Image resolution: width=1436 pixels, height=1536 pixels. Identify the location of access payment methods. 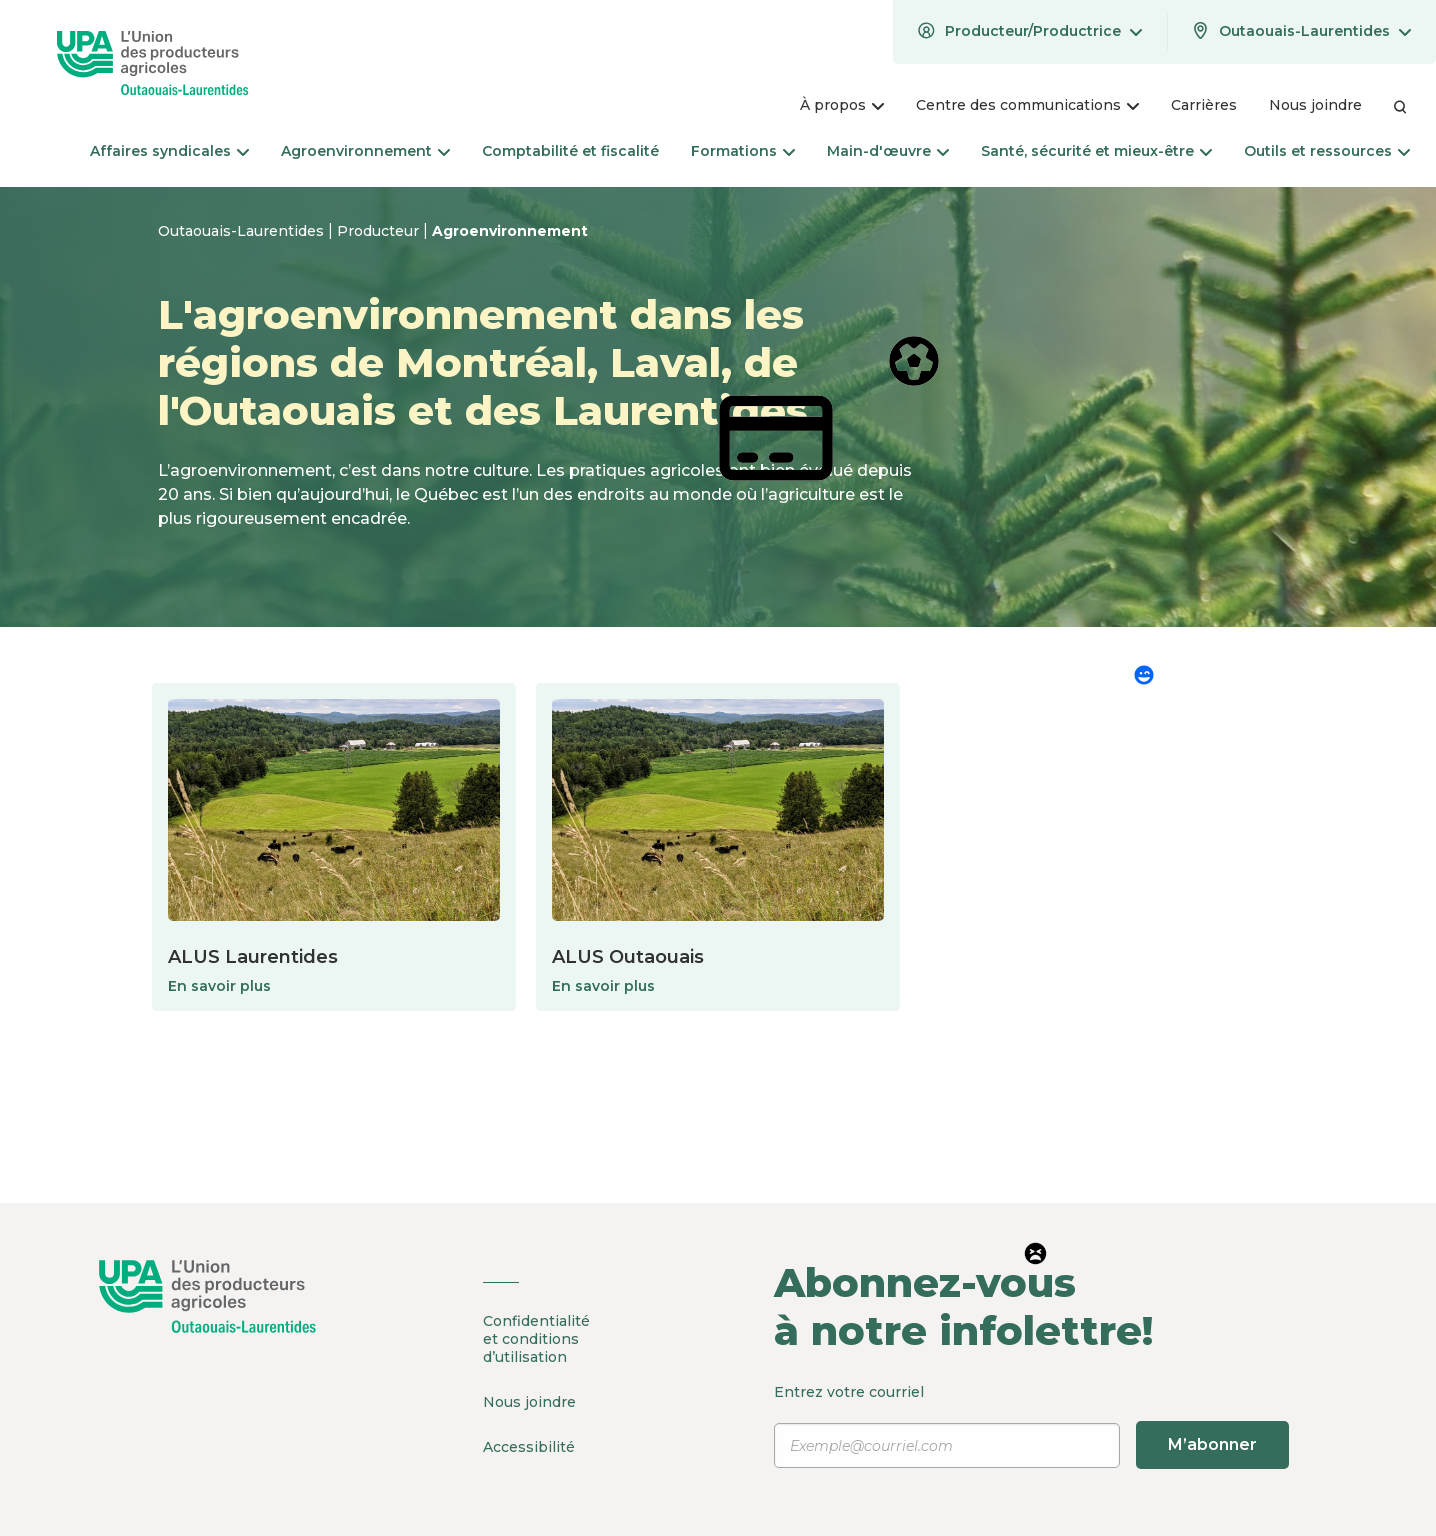
(776, 438).